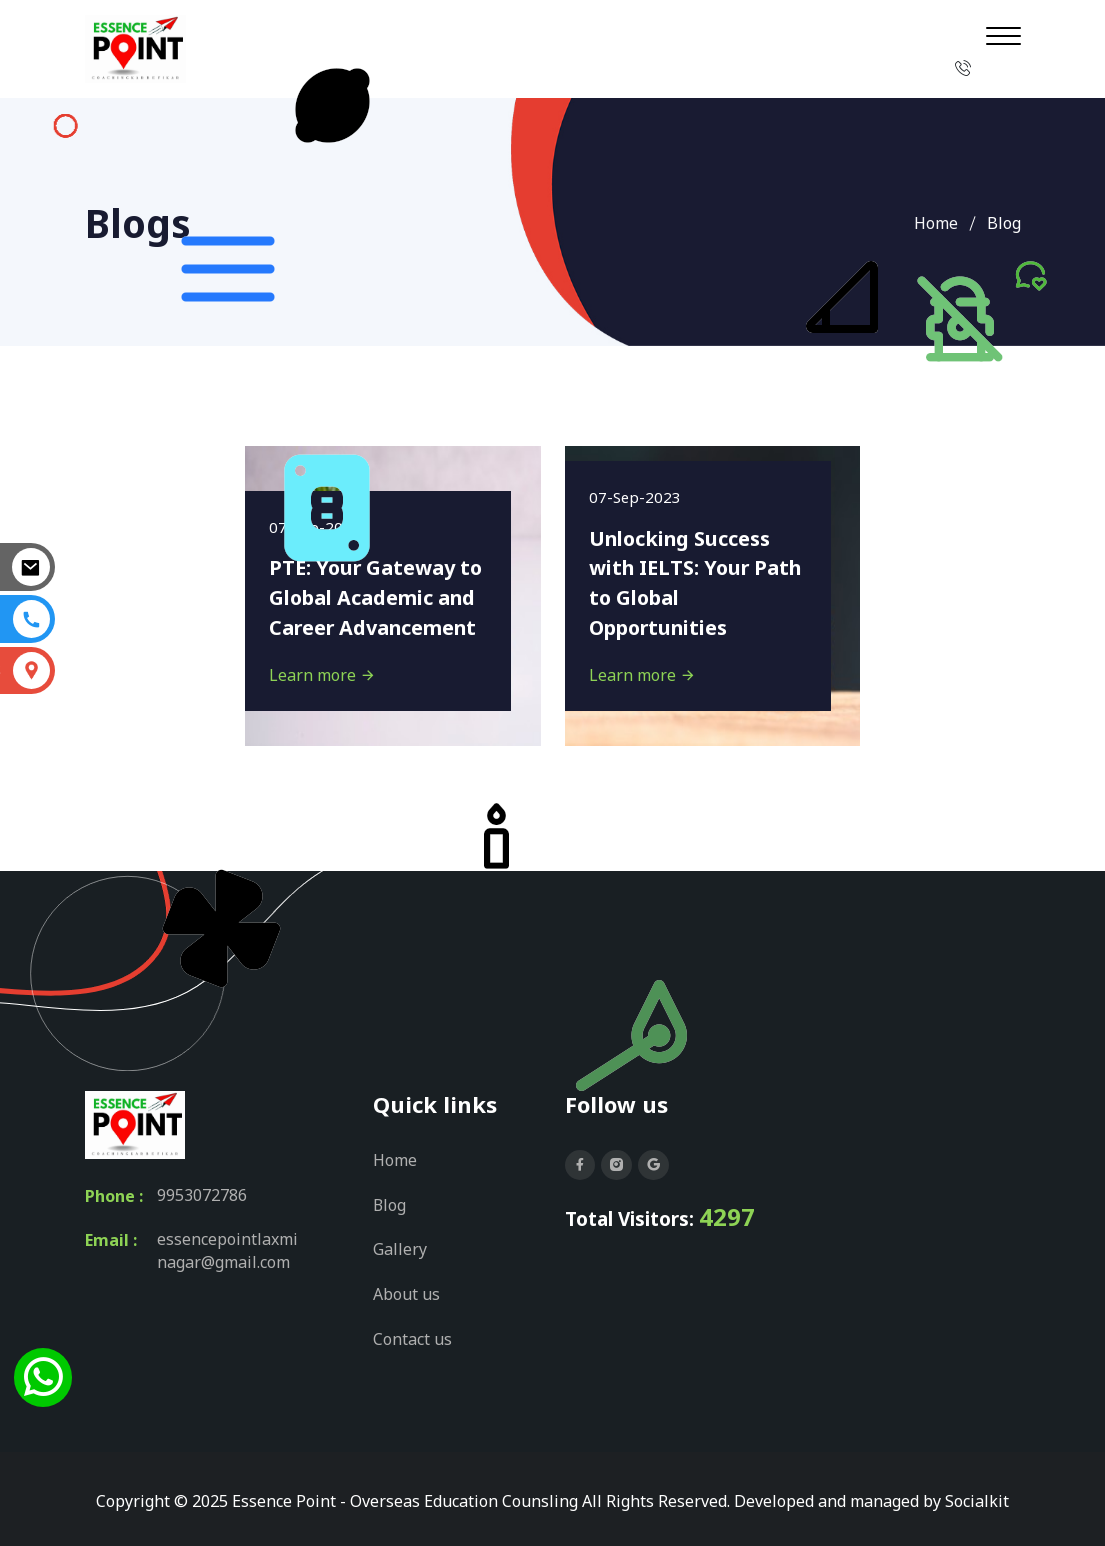 The height and width of the screenshot is (1546, 1105). I want to click on fire hydrant unavailable or out of service, so click(960, 319).